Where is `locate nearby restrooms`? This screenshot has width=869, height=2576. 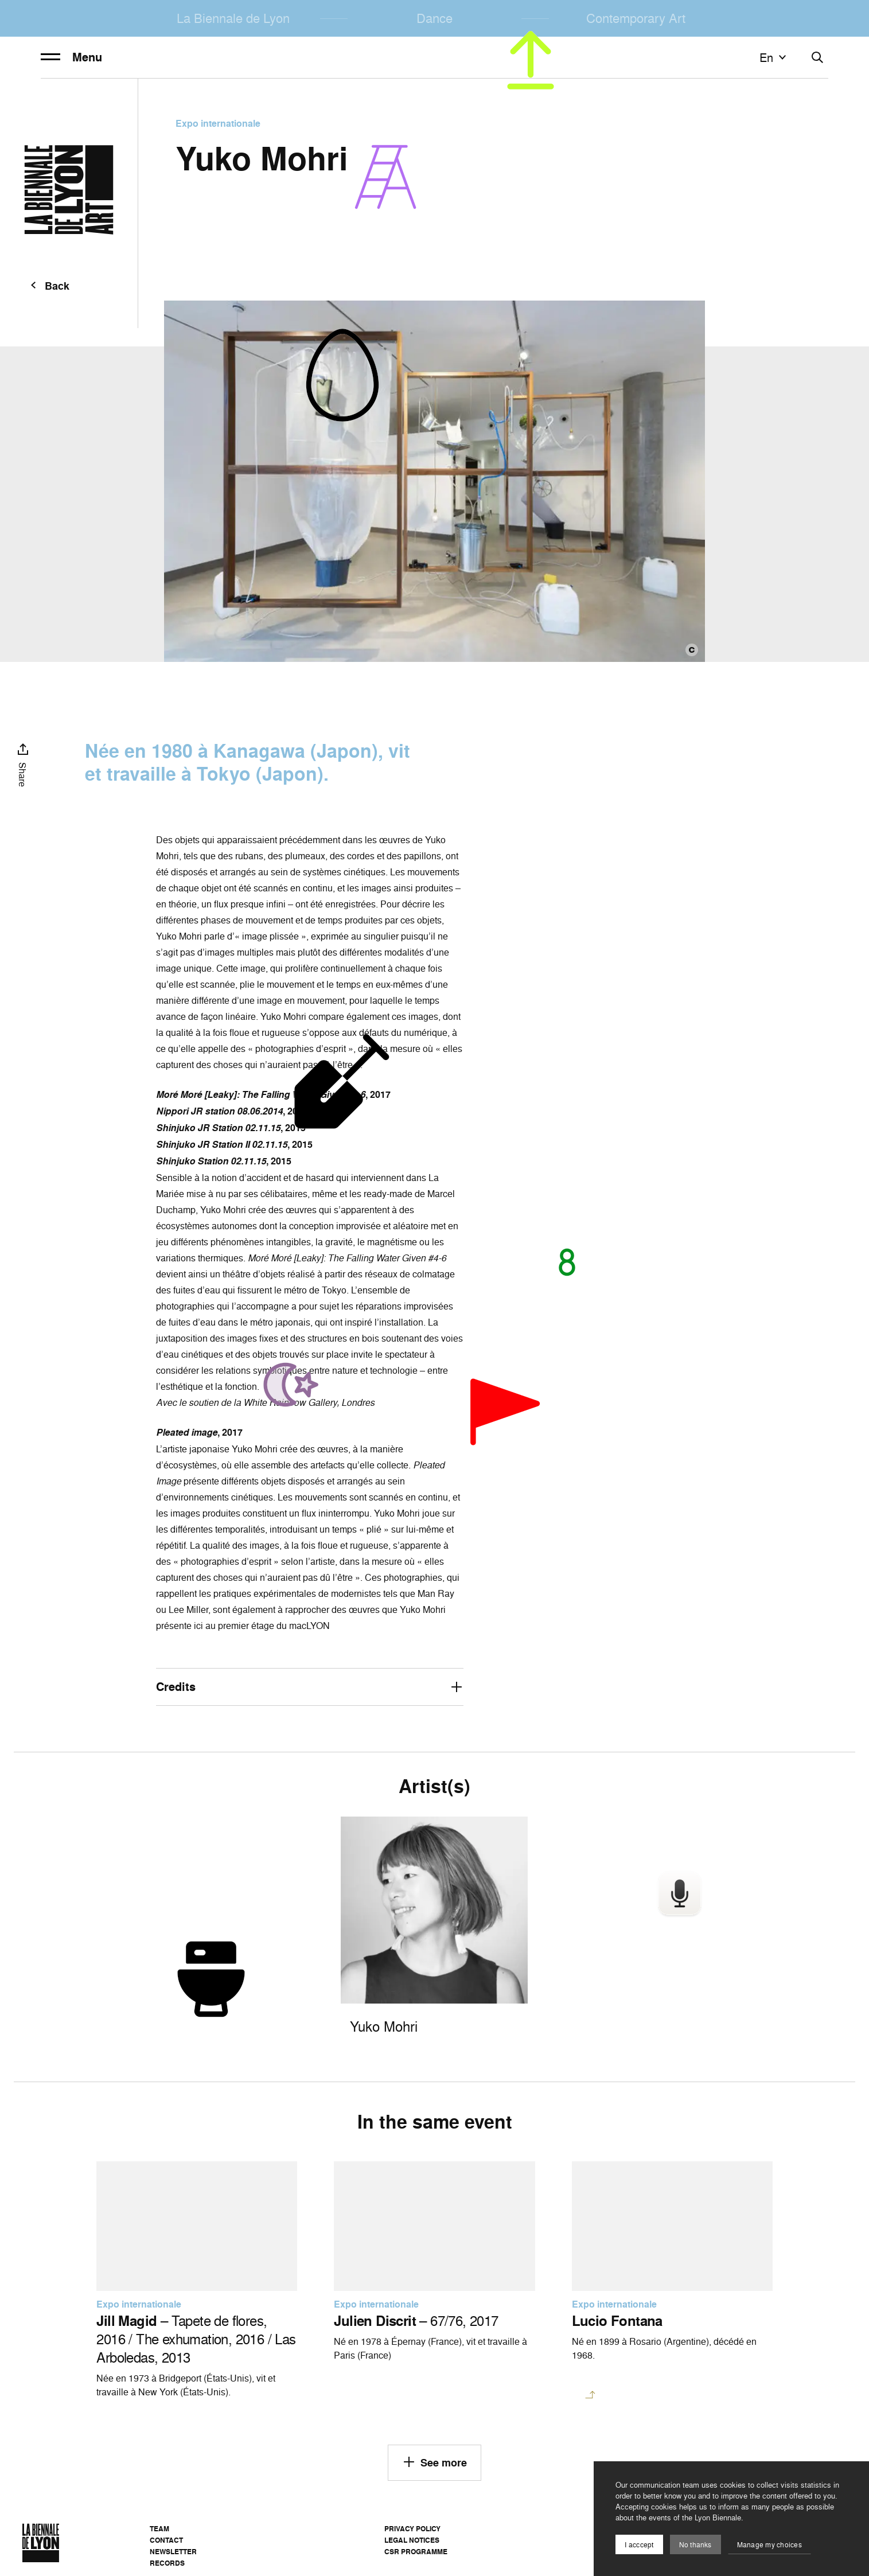 locate nearby restrooms is located at coordinates (211, 1978).